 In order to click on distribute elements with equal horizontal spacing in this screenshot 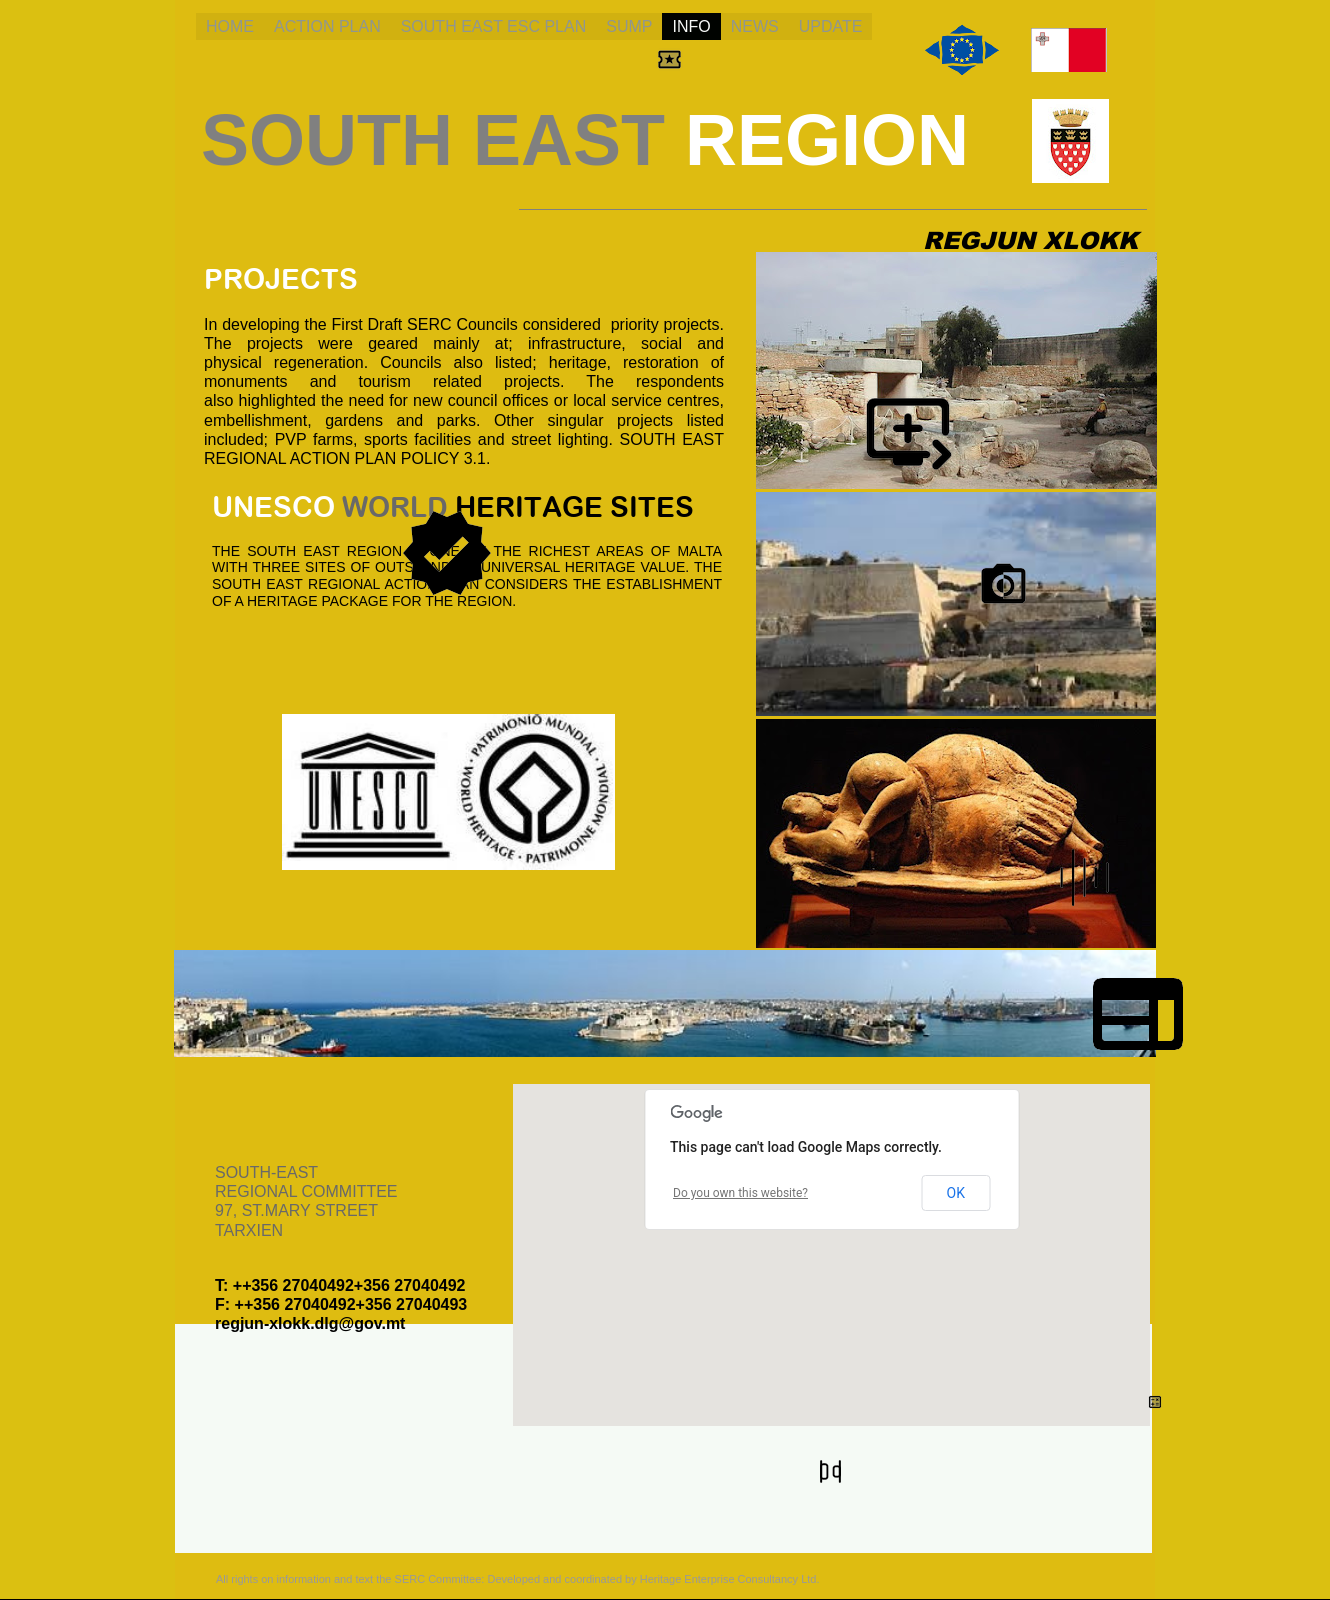, I will do `click(830, 1471)`.